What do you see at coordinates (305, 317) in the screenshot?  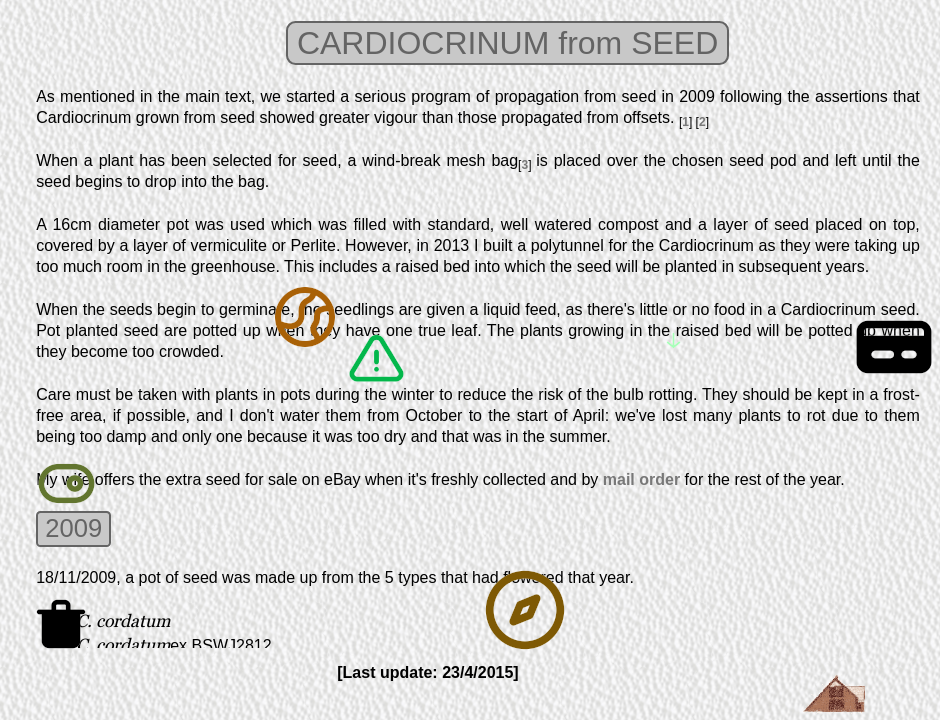 I see `switch to global or worldwide view` at bounding box center [305, 317].